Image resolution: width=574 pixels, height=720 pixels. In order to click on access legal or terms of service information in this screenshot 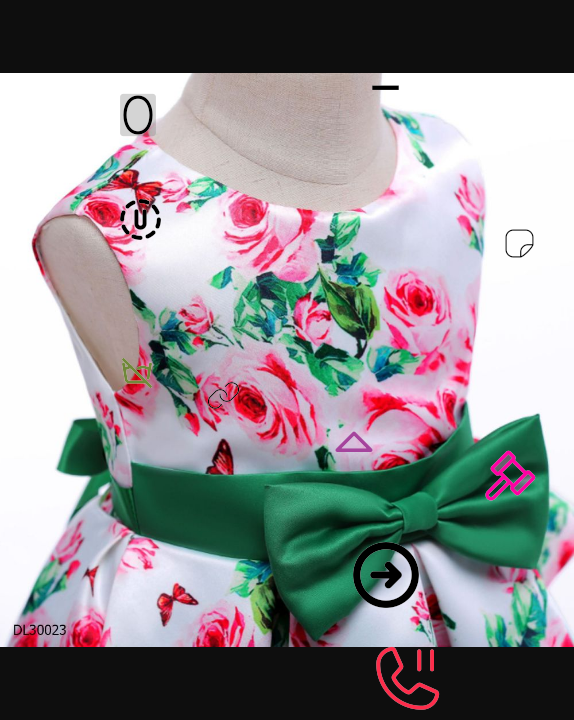, I will do `click(508, 477)`.